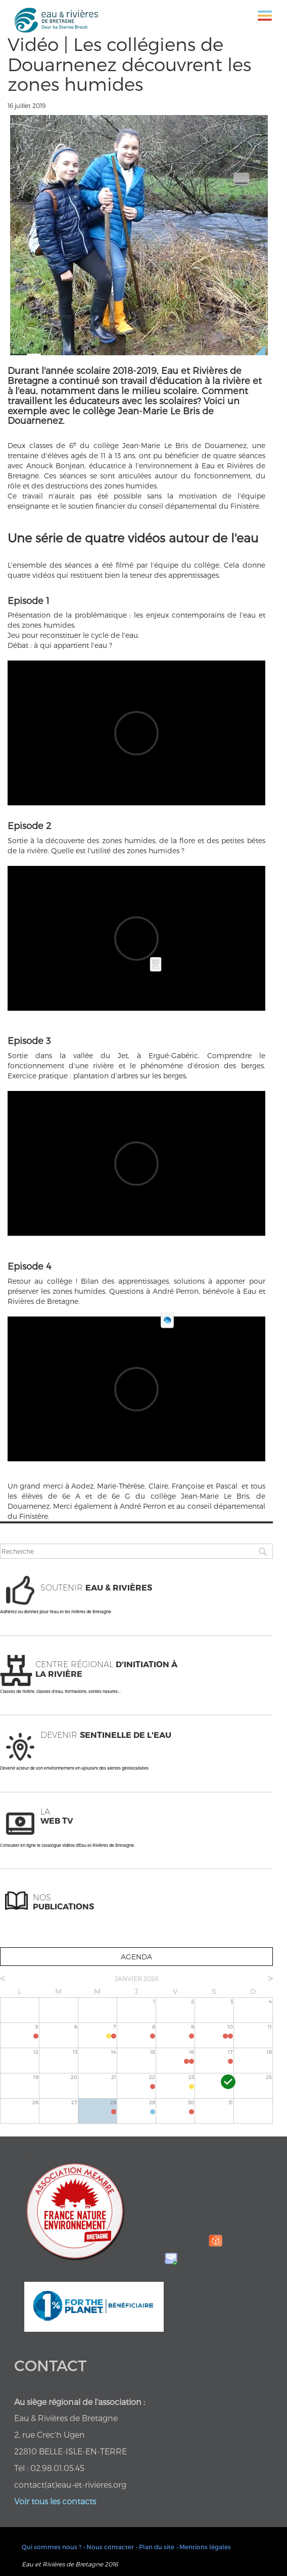  I want to click on an ascii stl 3d model file, so click(215, 2240).